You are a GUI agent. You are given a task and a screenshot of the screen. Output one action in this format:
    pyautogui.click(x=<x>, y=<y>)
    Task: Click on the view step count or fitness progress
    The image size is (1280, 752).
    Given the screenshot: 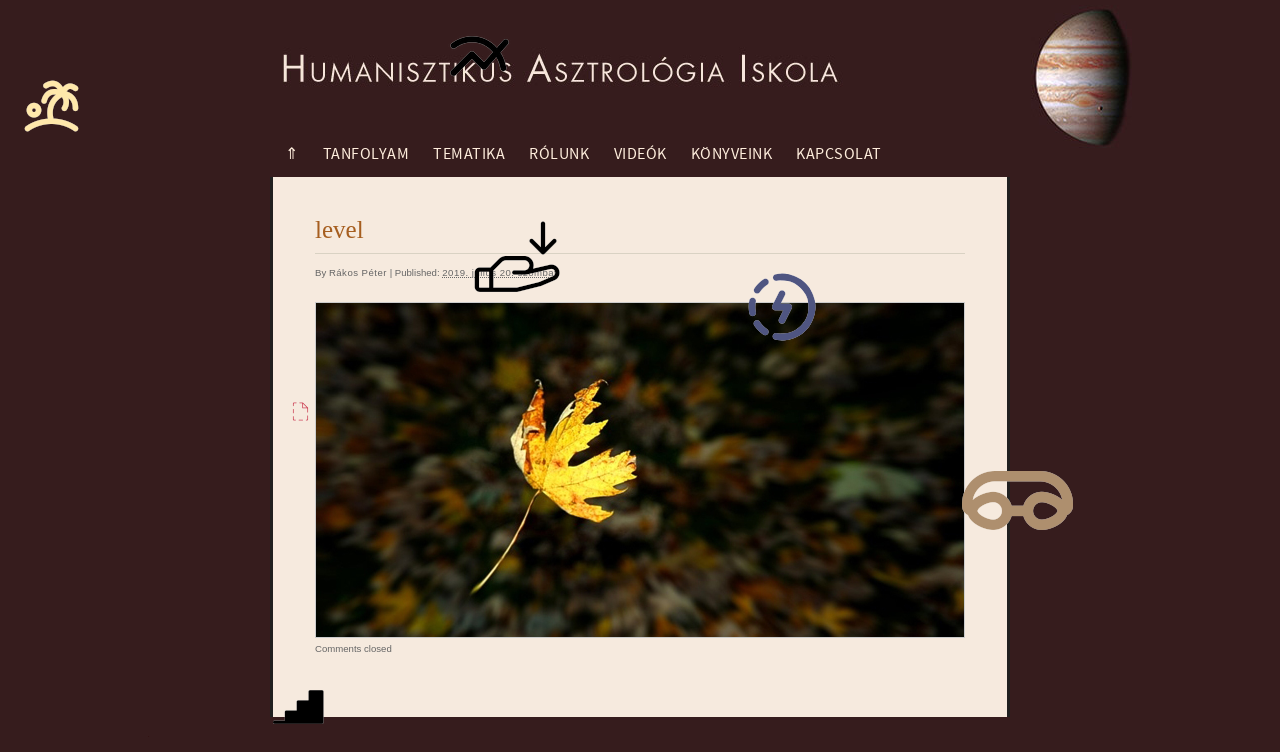 What is the action you would take?
    pyautogui.click(x=300, y=707)
    